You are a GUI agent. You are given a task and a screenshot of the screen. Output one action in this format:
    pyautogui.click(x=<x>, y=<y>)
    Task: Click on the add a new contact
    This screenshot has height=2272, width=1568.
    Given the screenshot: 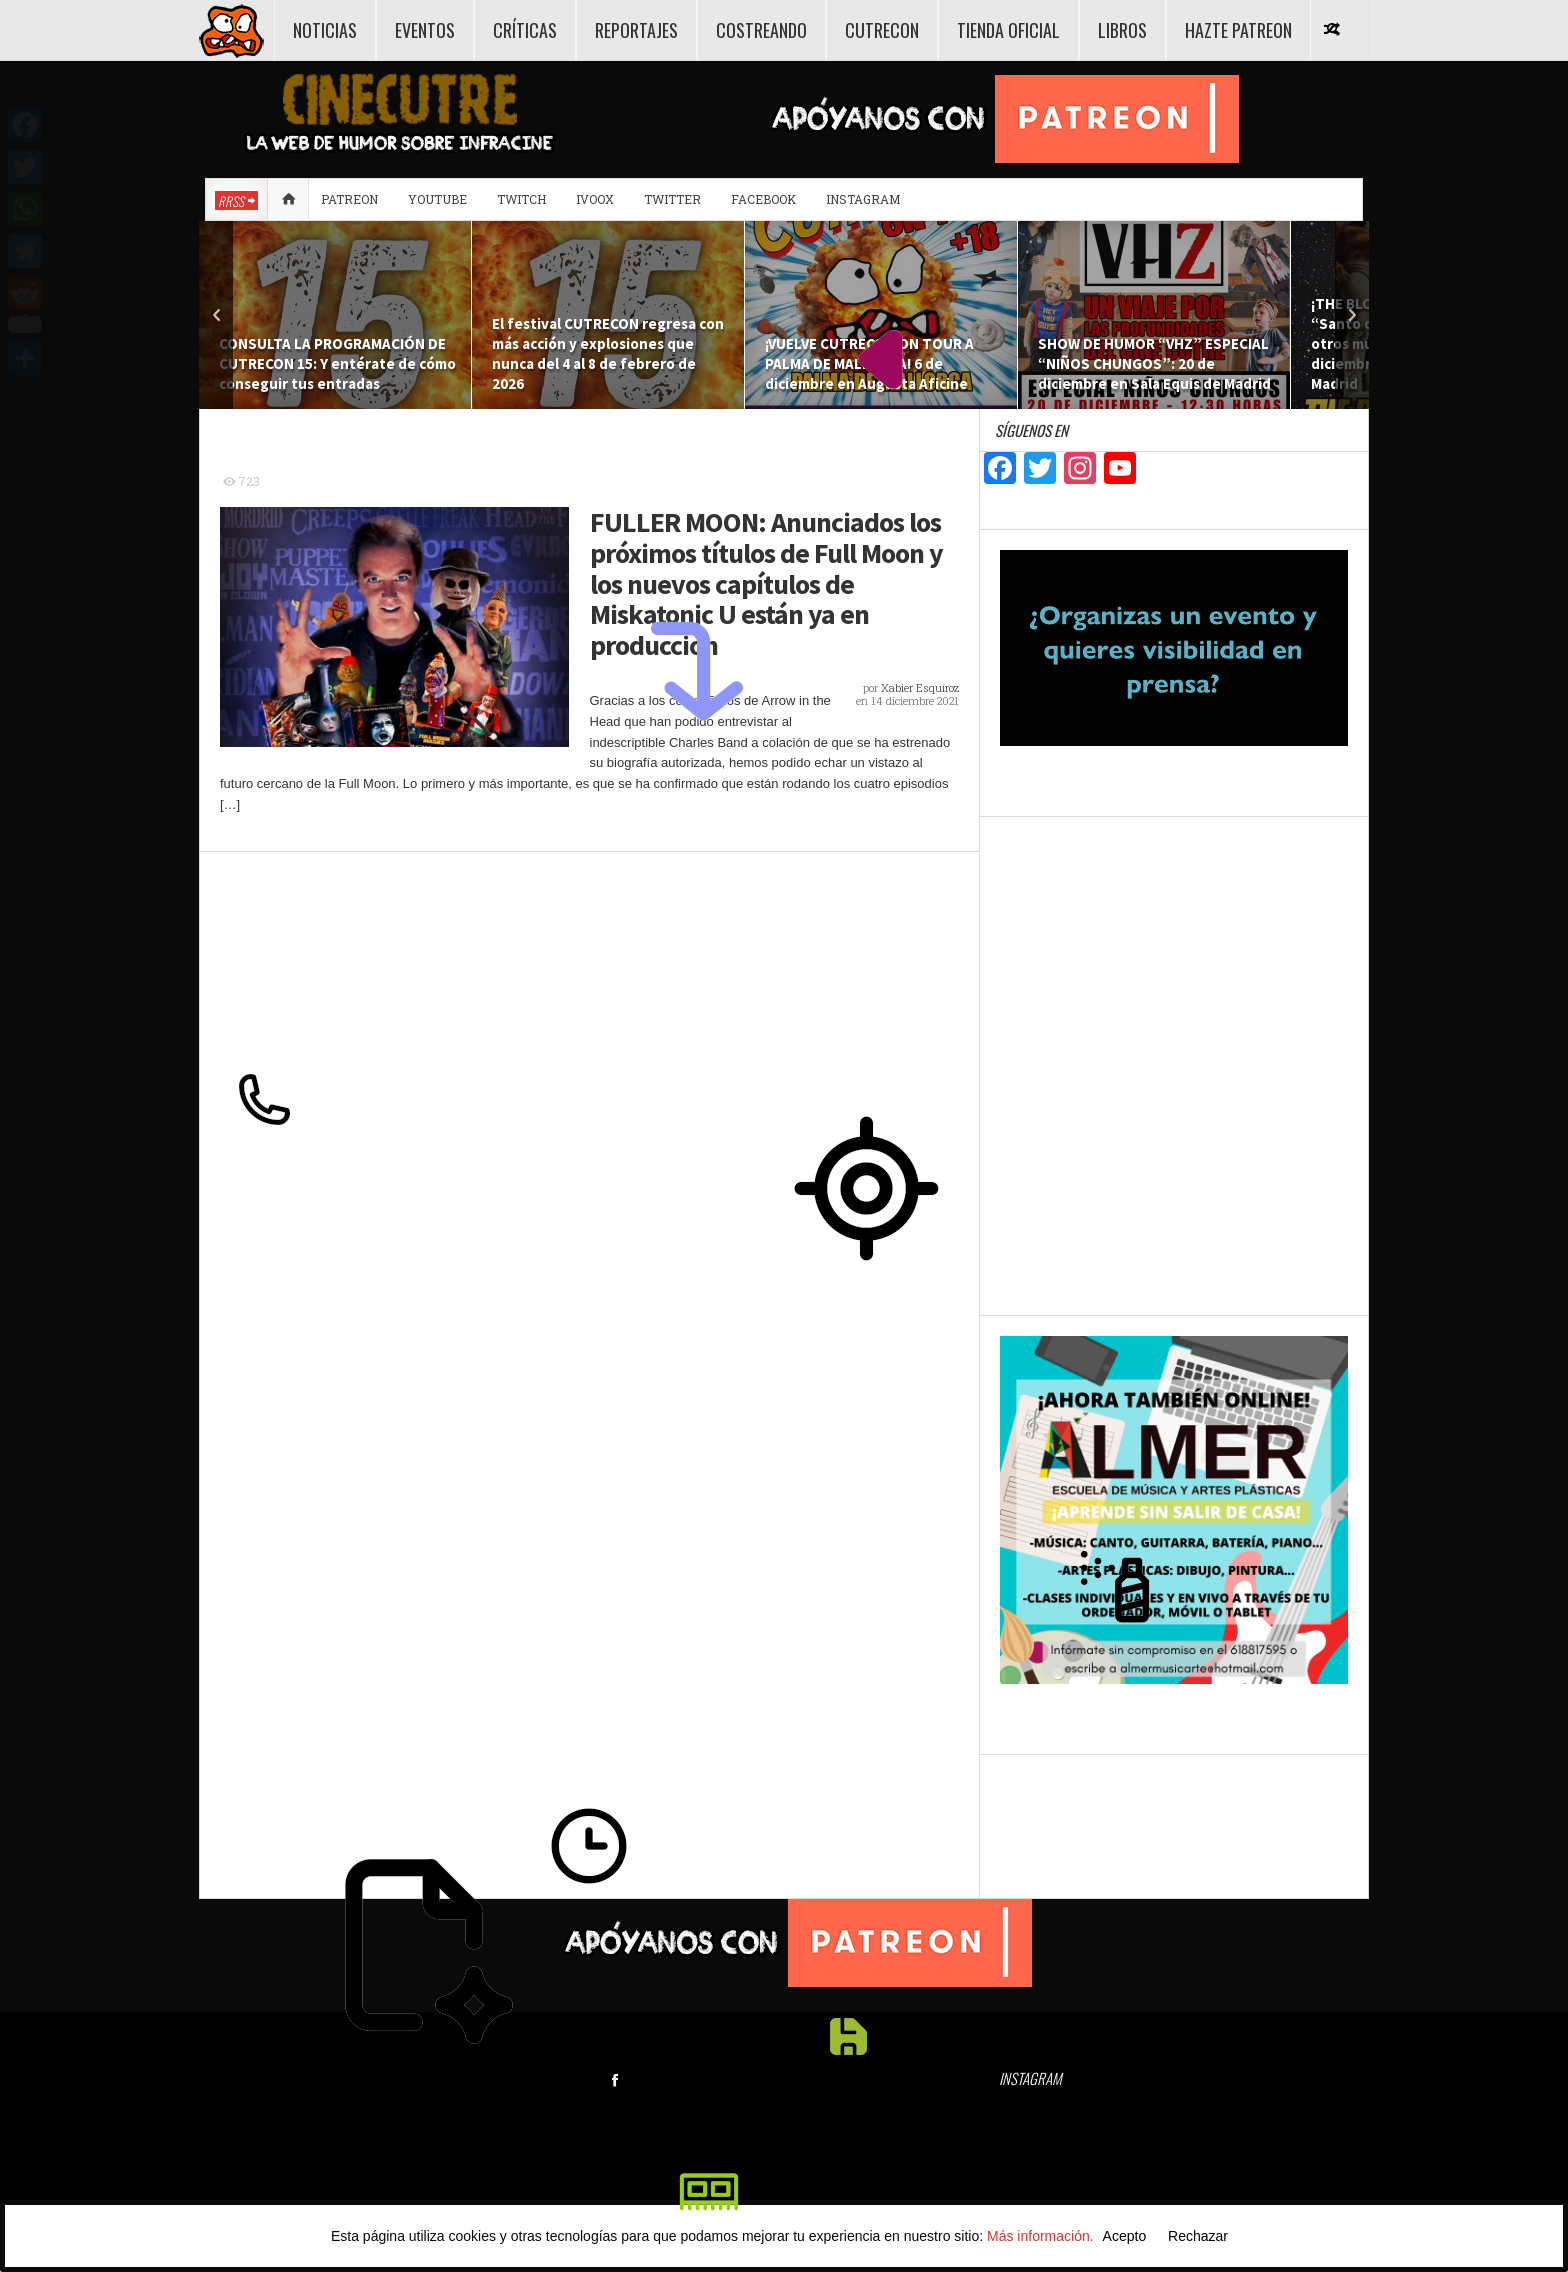 What is the action you would take?
    pyautogui.click(x=330, y=691)
    